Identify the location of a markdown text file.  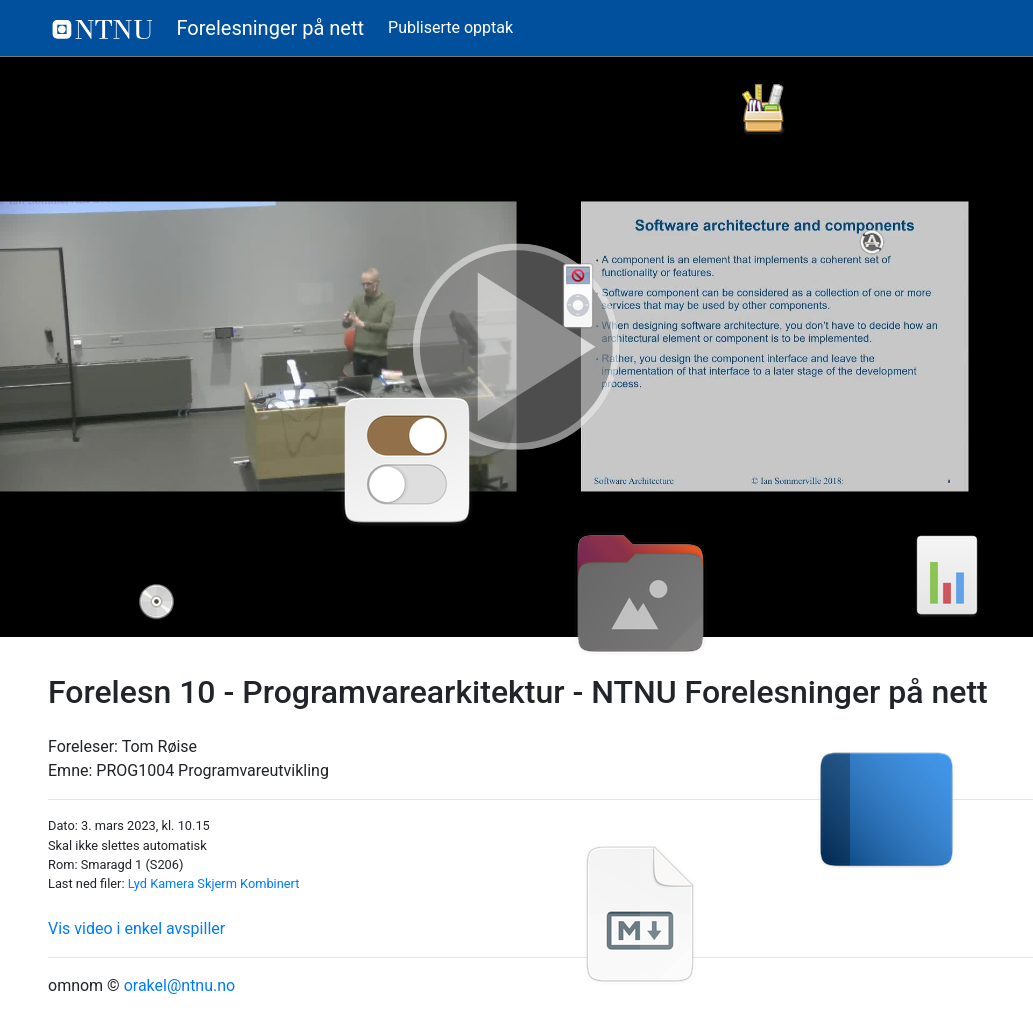
(640, 914).